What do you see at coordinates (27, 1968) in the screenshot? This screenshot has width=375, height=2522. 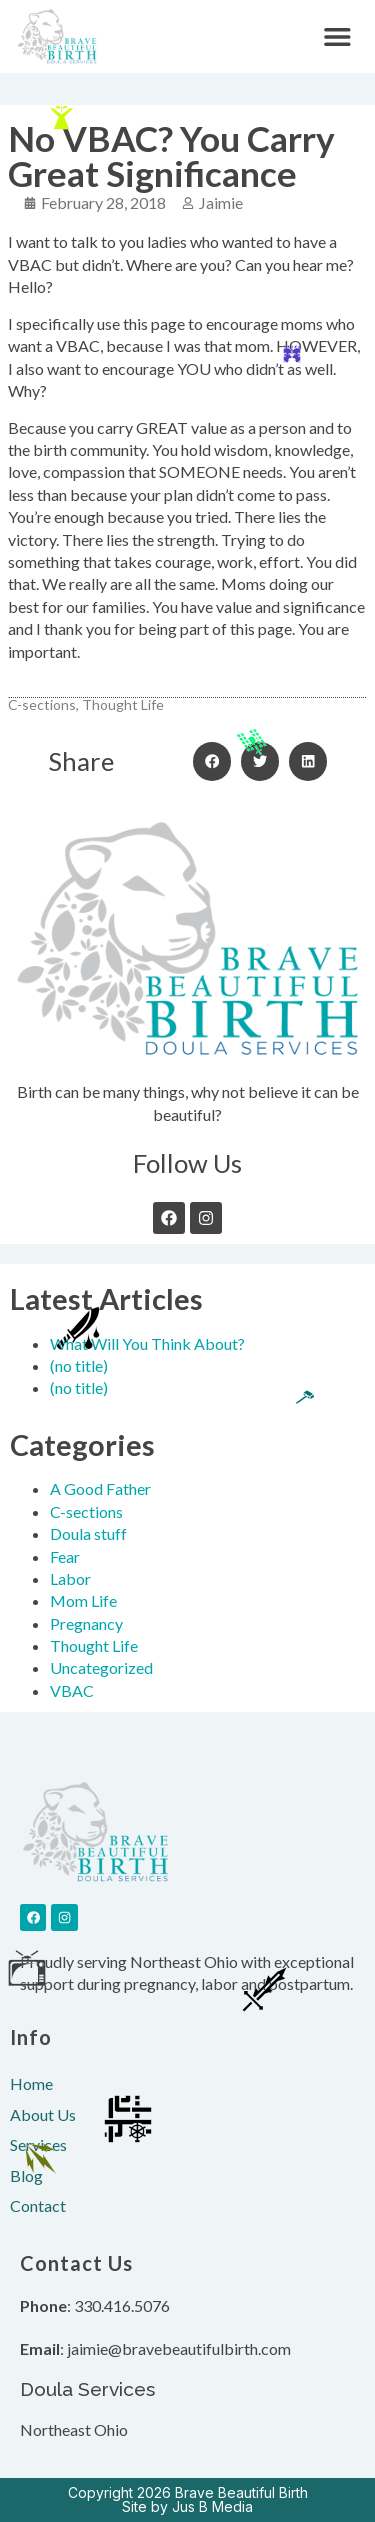 I see `access tv or video streaming features` at bounding box center [27, 1968].